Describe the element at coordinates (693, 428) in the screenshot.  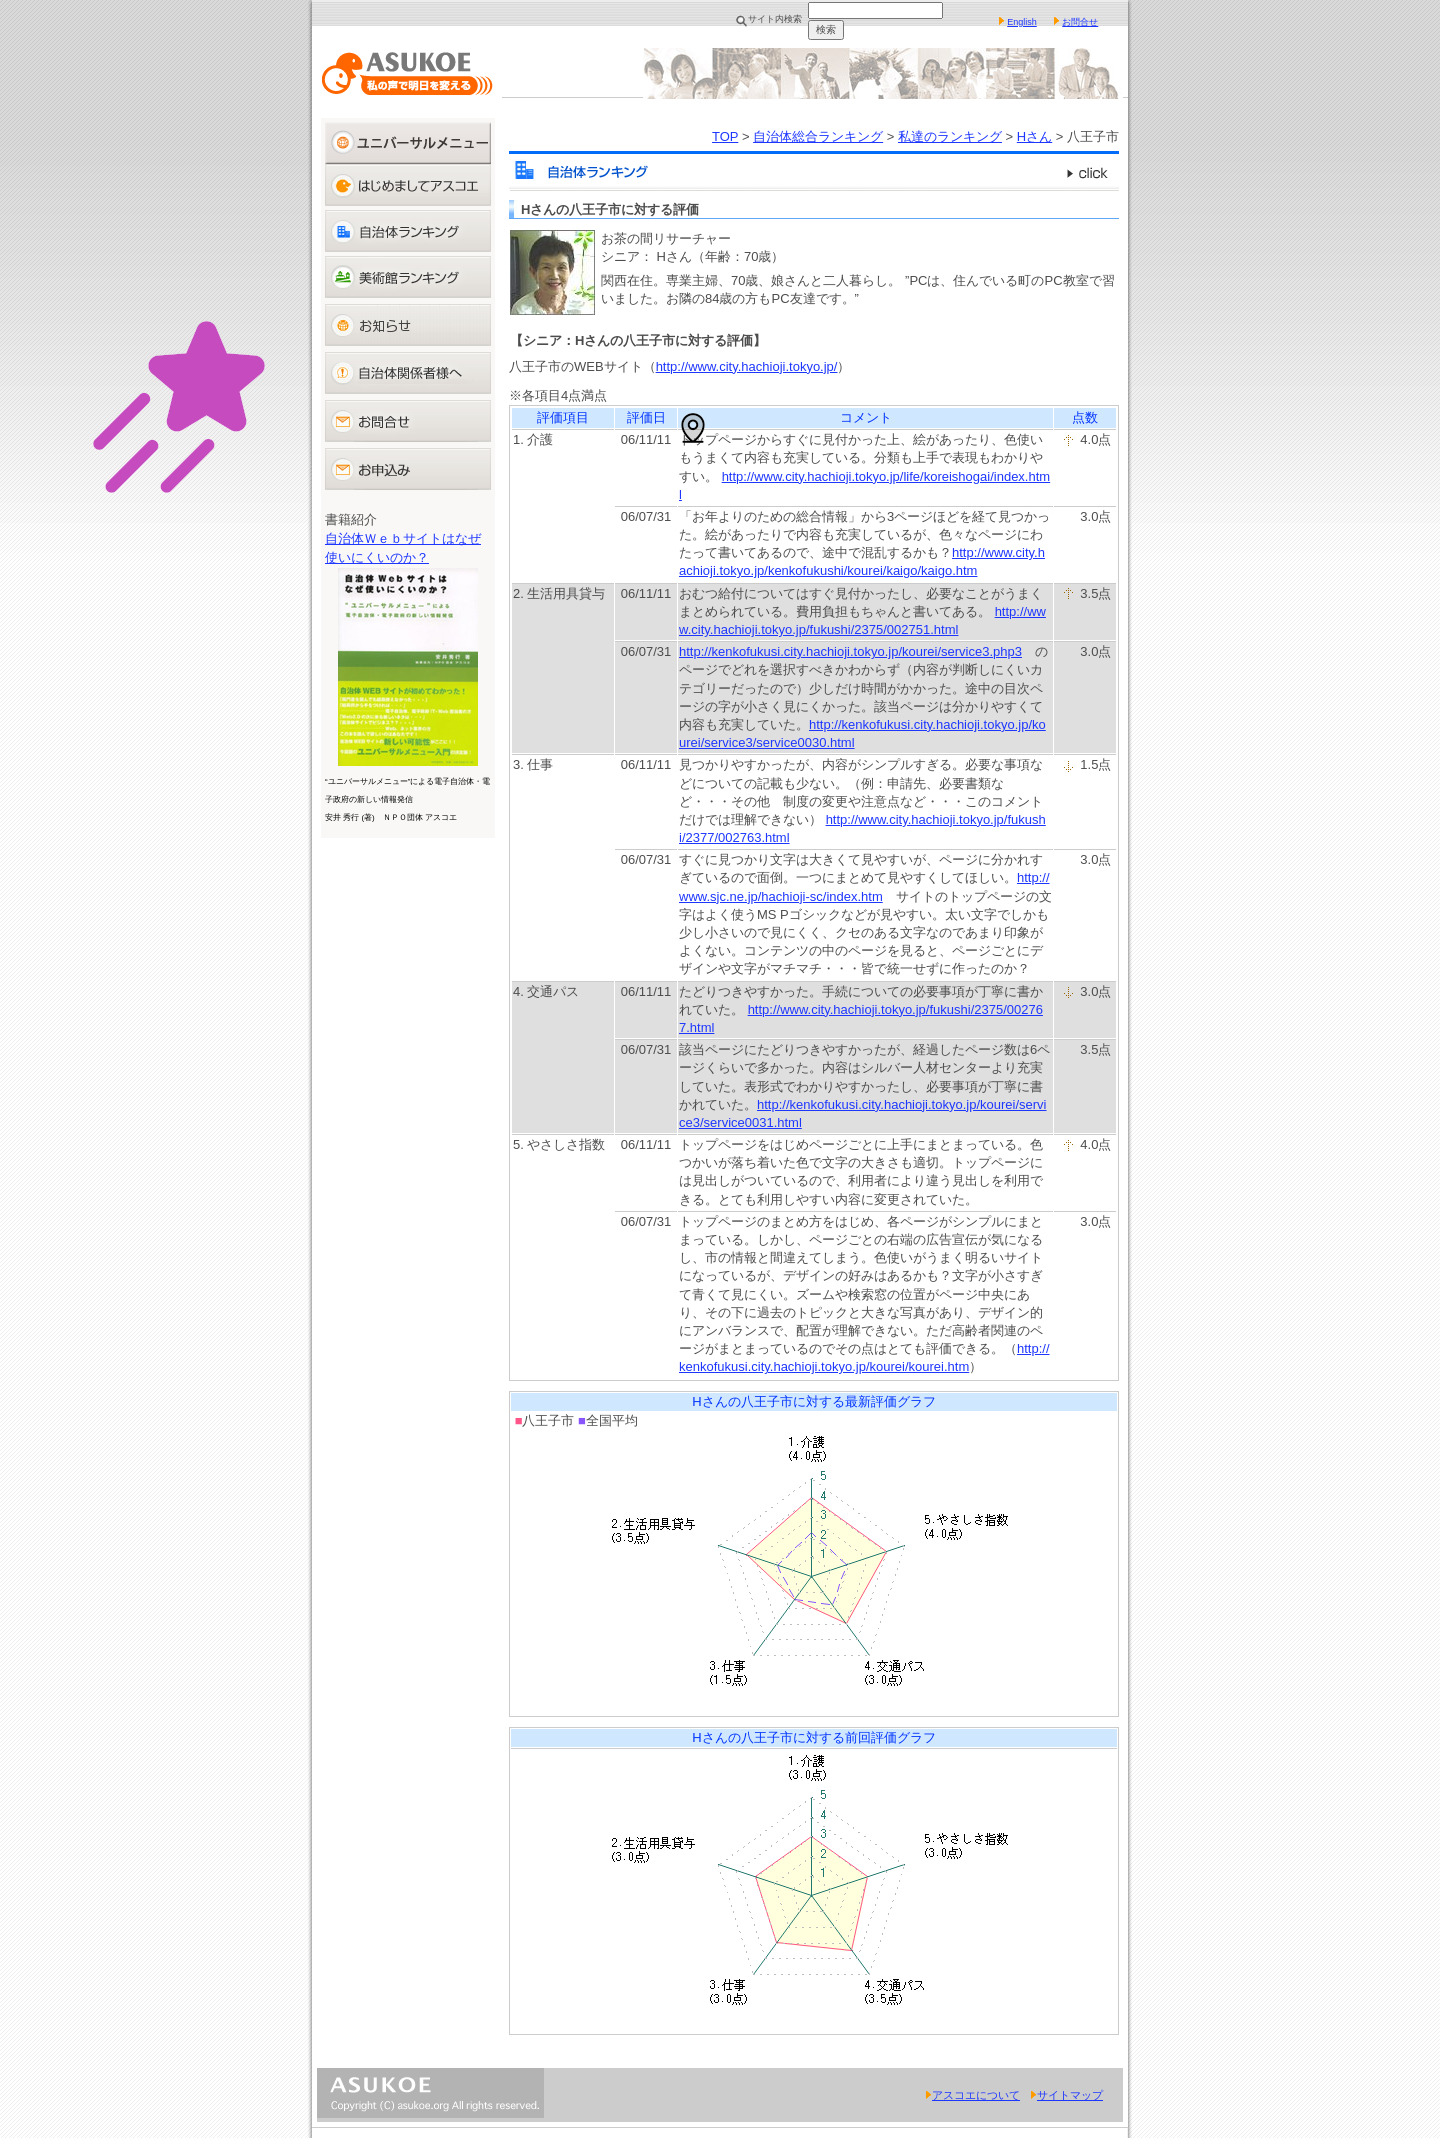
I see `view location on map` at that location.